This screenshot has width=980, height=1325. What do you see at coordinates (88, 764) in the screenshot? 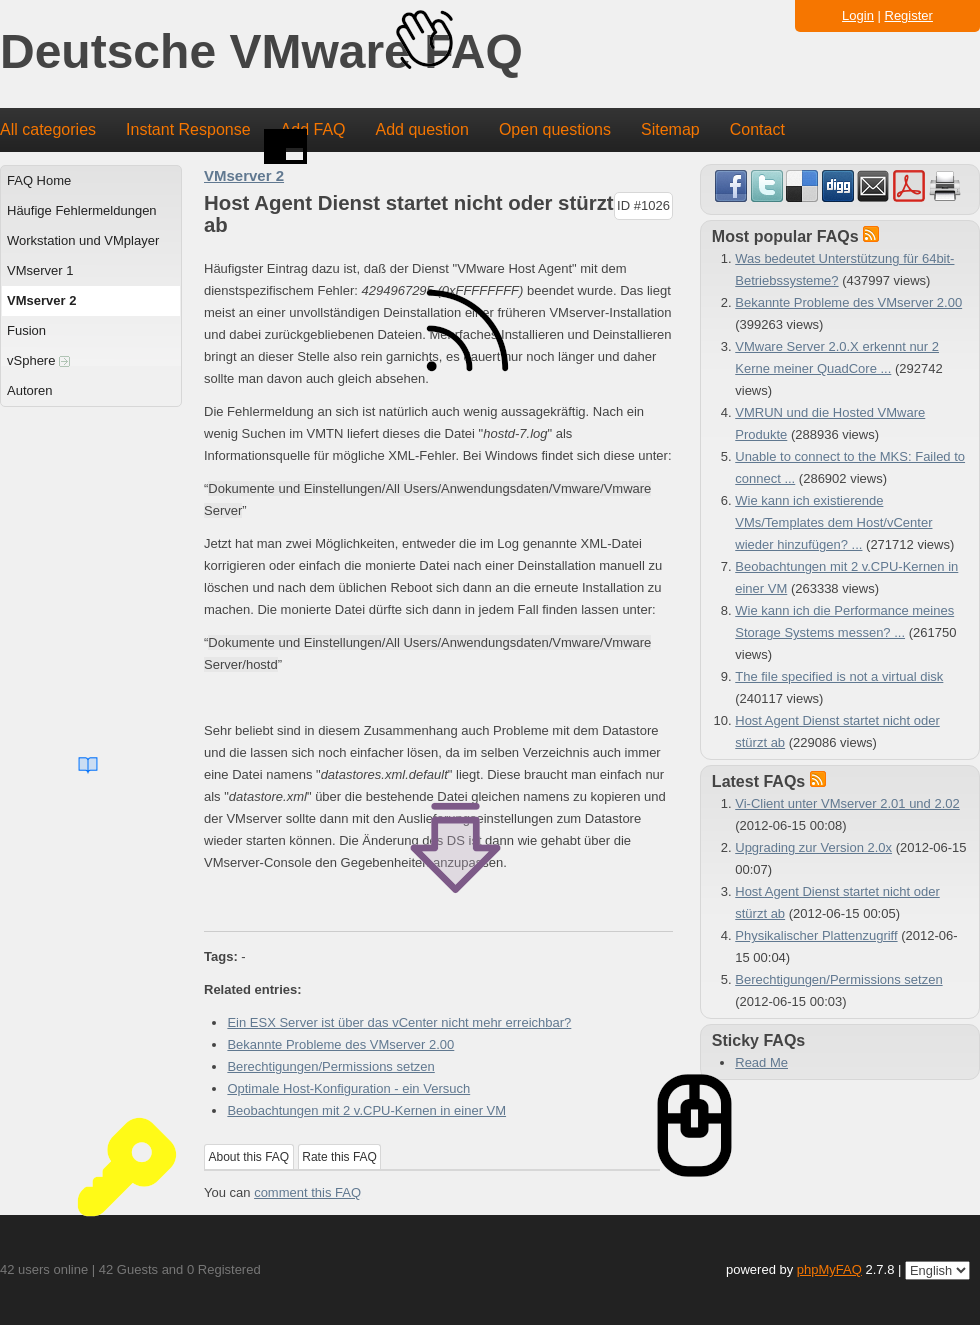
I see `open reading mode or e-book viewer` at bounding box center [88, 764].